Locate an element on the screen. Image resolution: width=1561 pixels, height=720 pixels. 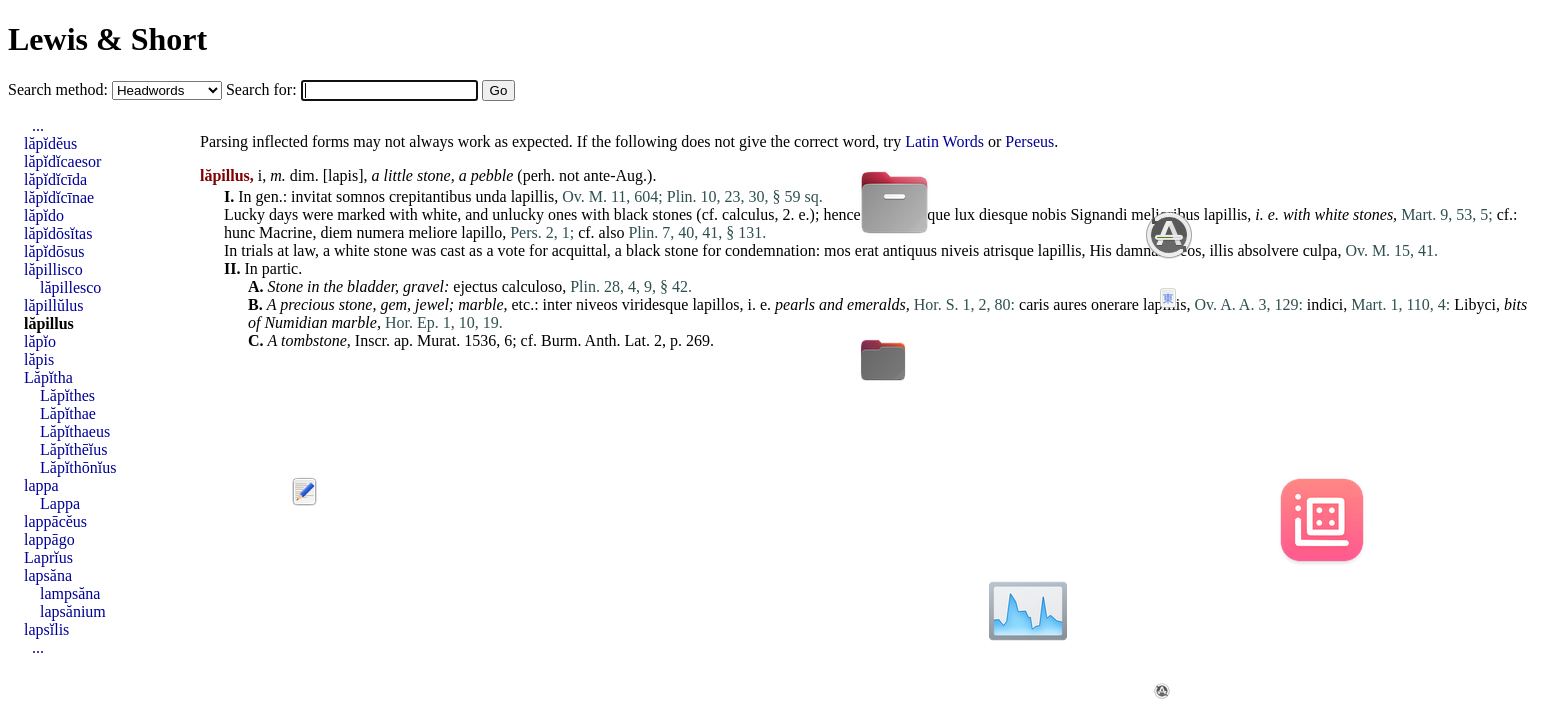
open text editor application is located at coordinates (304, 491).